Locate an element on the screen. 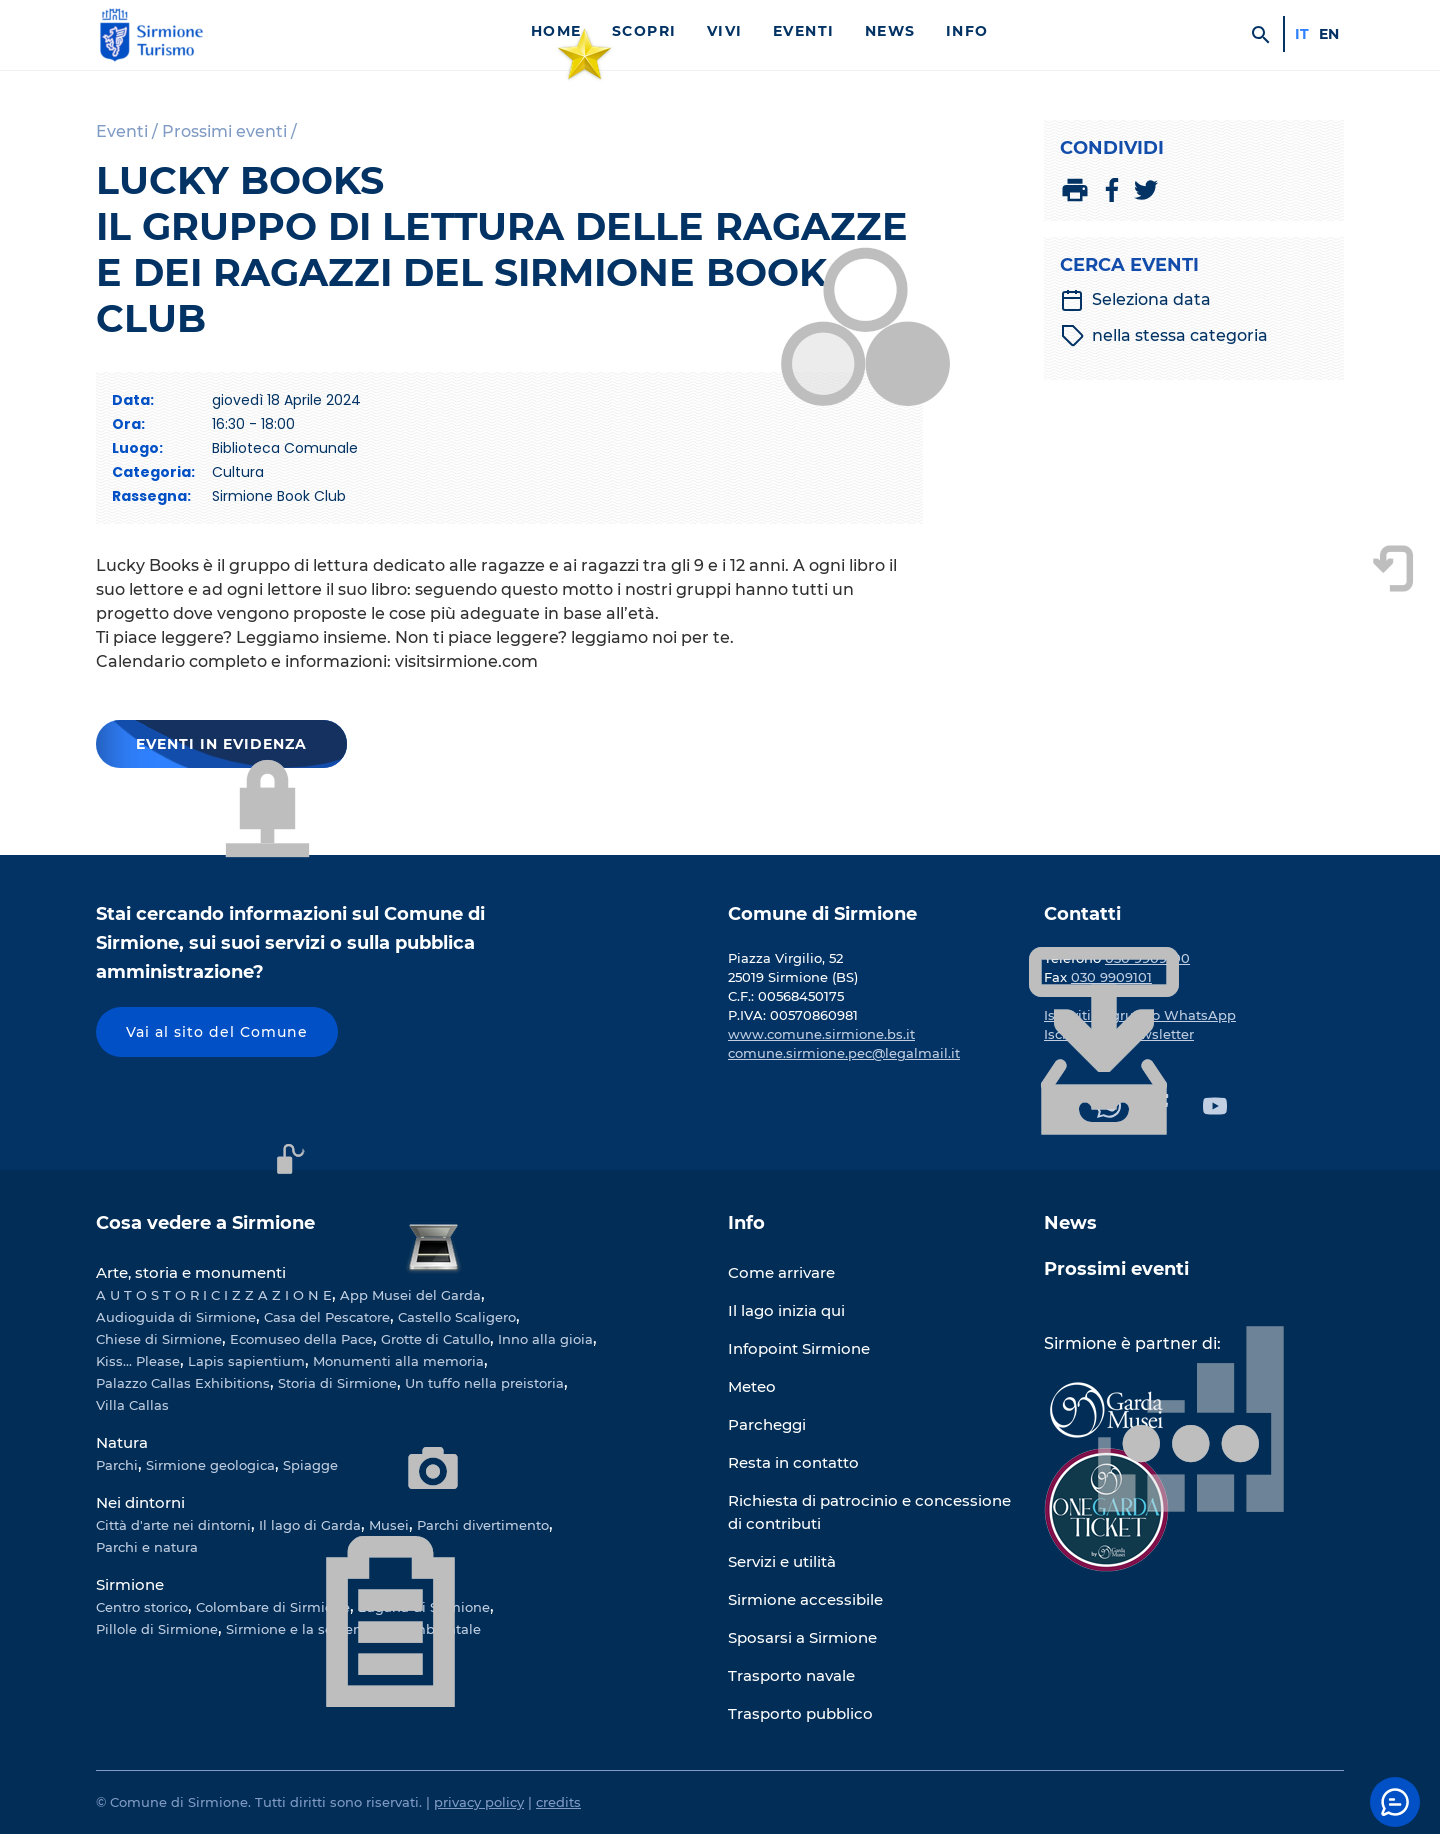 Image resolution: width=1440 pixels, height=1834 pixels. save document to a new location is located at coordinates (1104, 1047).